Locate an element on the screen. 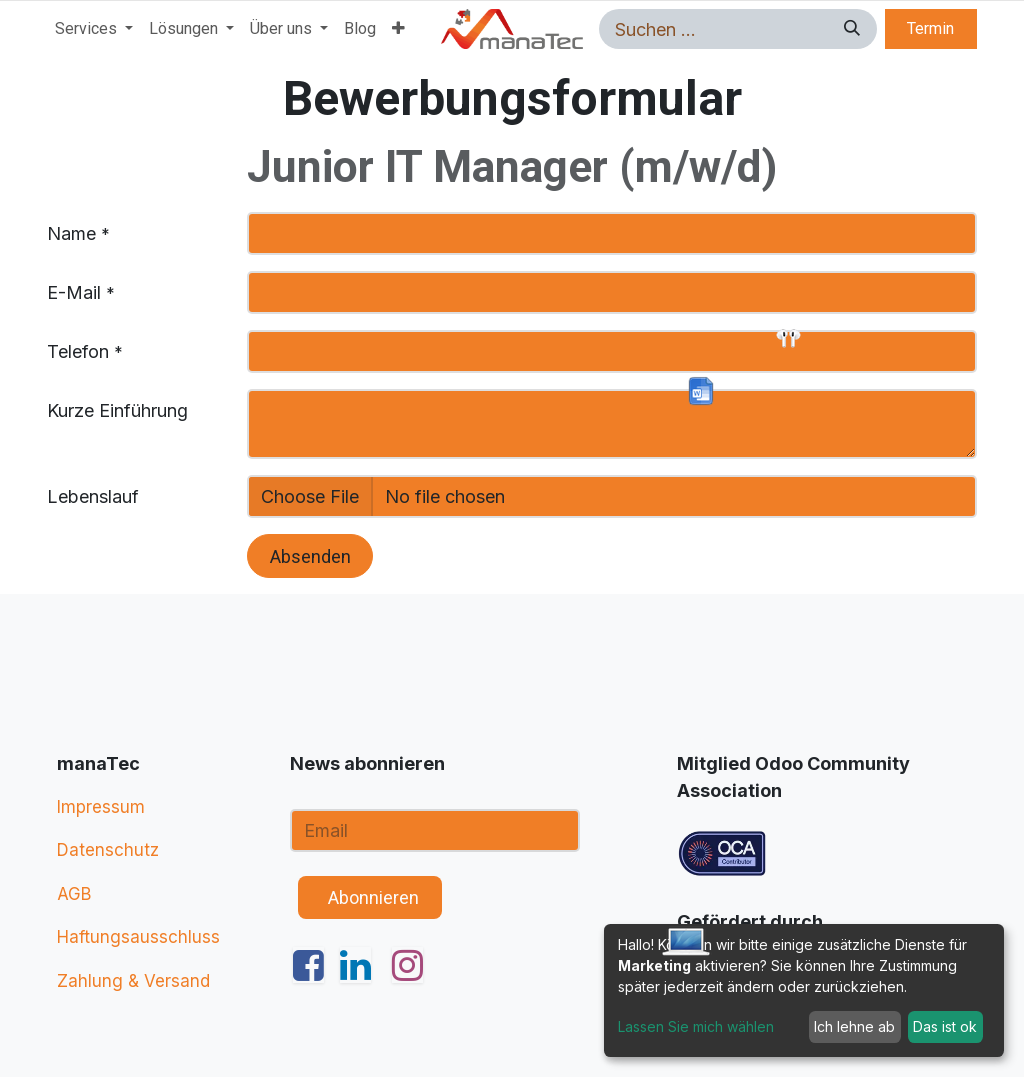 The height and width of the screenshot is (1077, 1024). indicates this mac device in system preferences is located at coordinates (686, 940).